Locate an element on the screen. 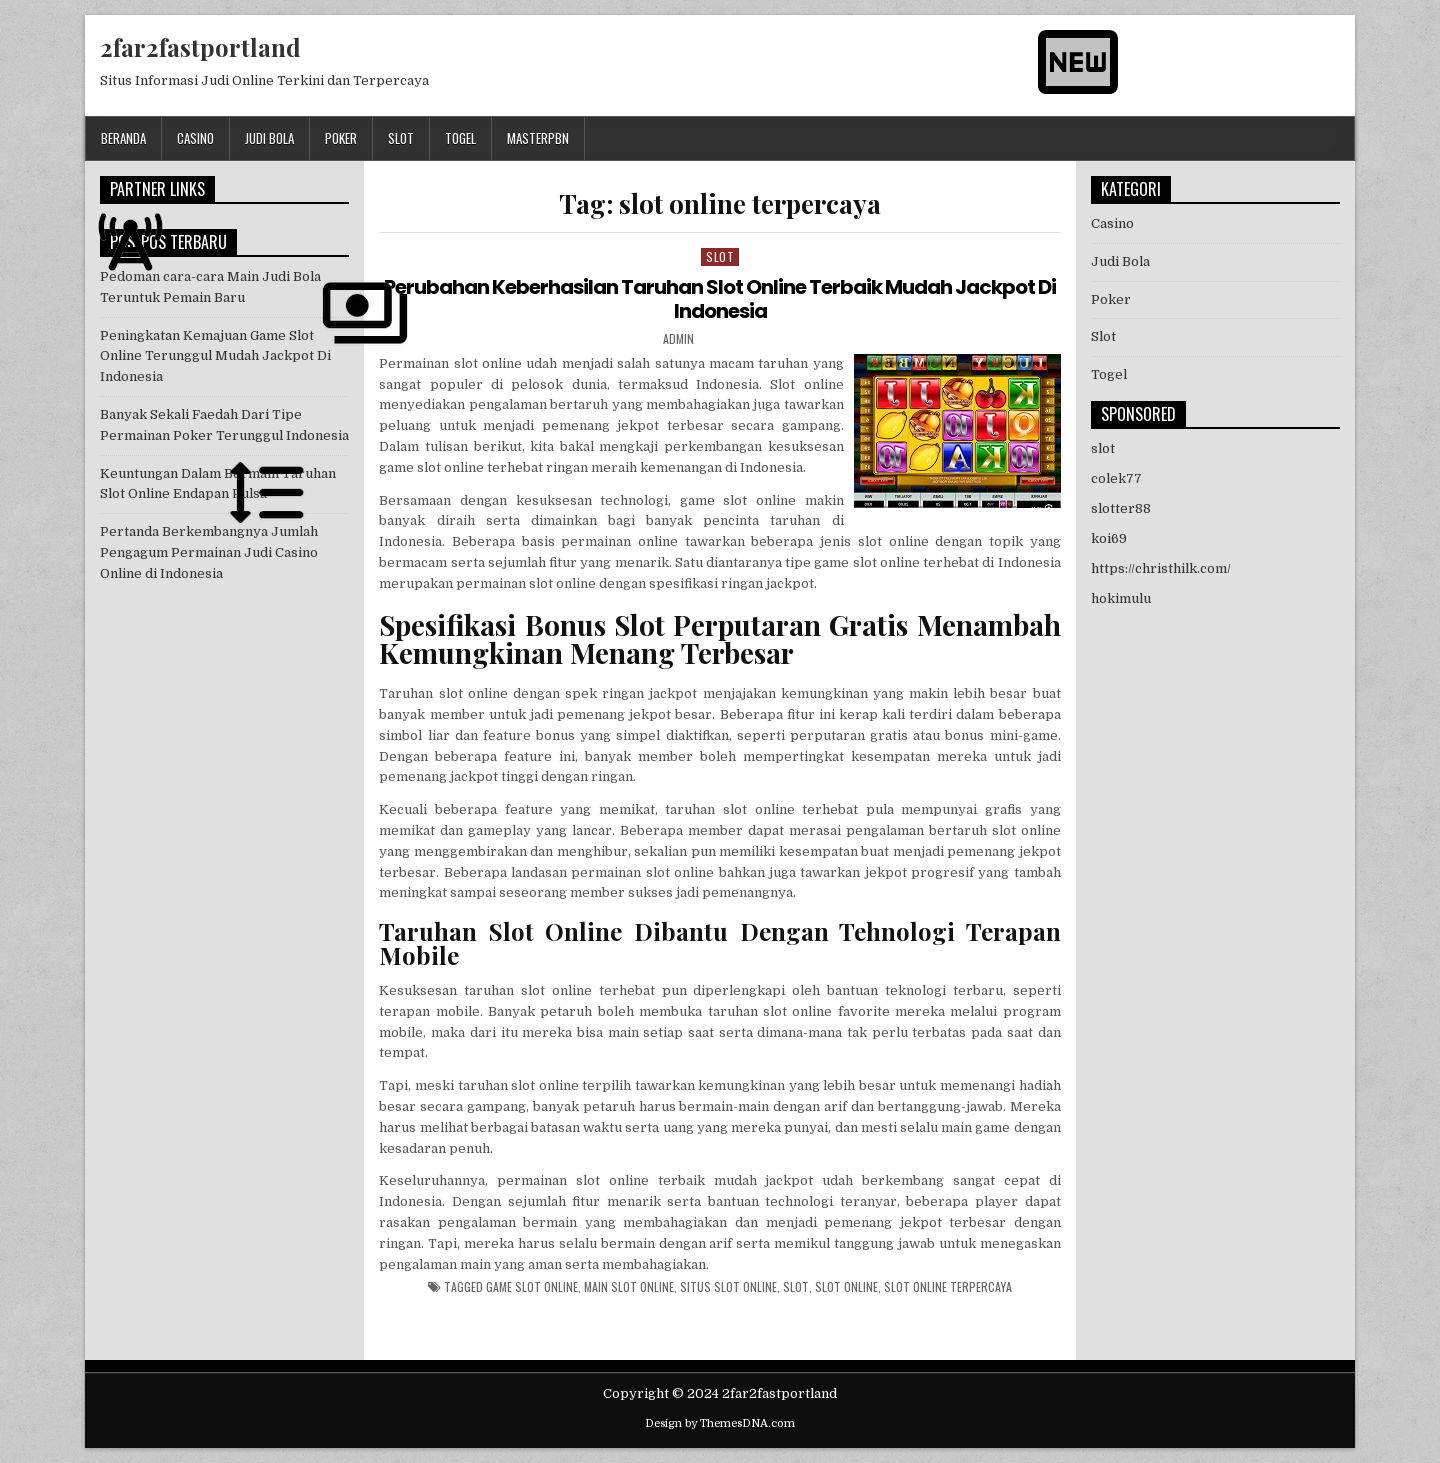 The height and width of the screenshot is (1463, 1440). access payment methods is located at coordinates (365, 313).